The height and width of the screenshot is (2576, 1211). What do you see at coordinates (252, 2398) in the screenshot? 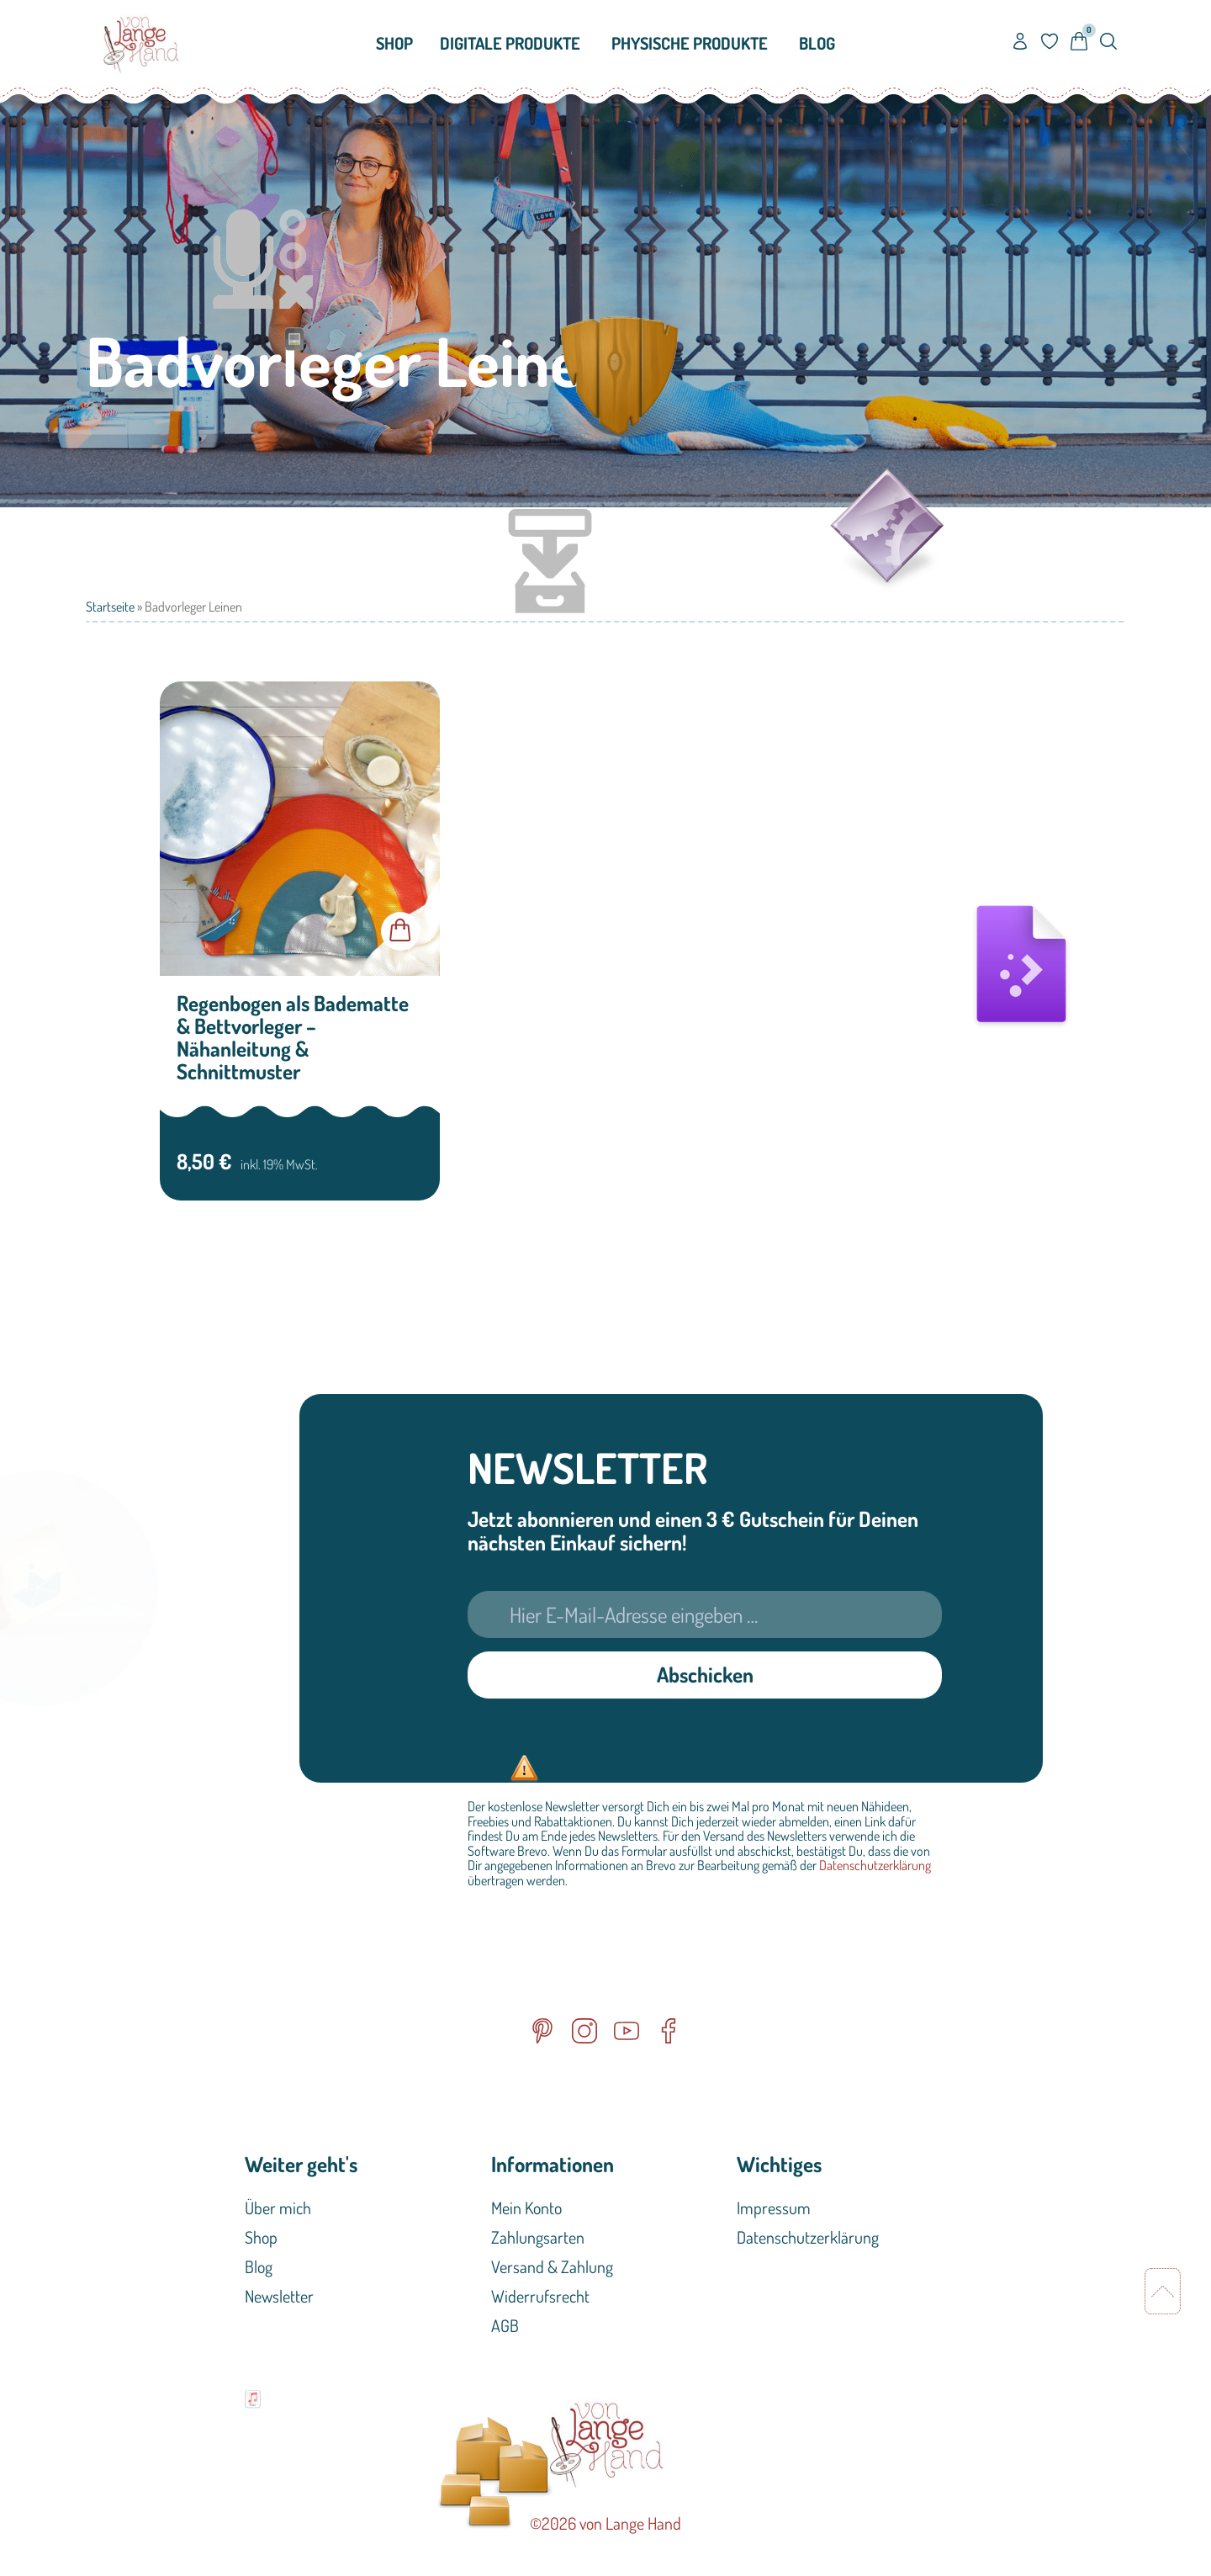
I see `a flac audio file` at bounding box center [252, 2398].